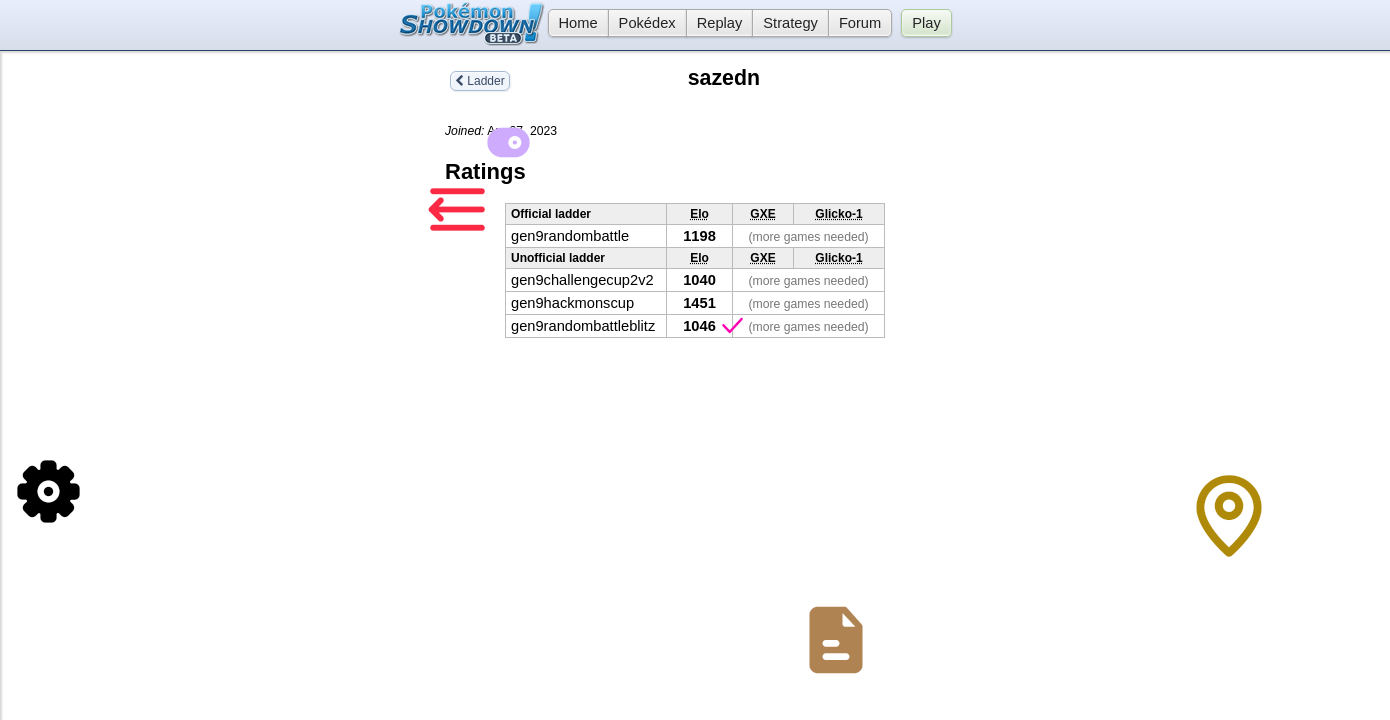 This screenshot has height=720, width=1390. I want to click on view or access a saved location, so click(1229, 516).